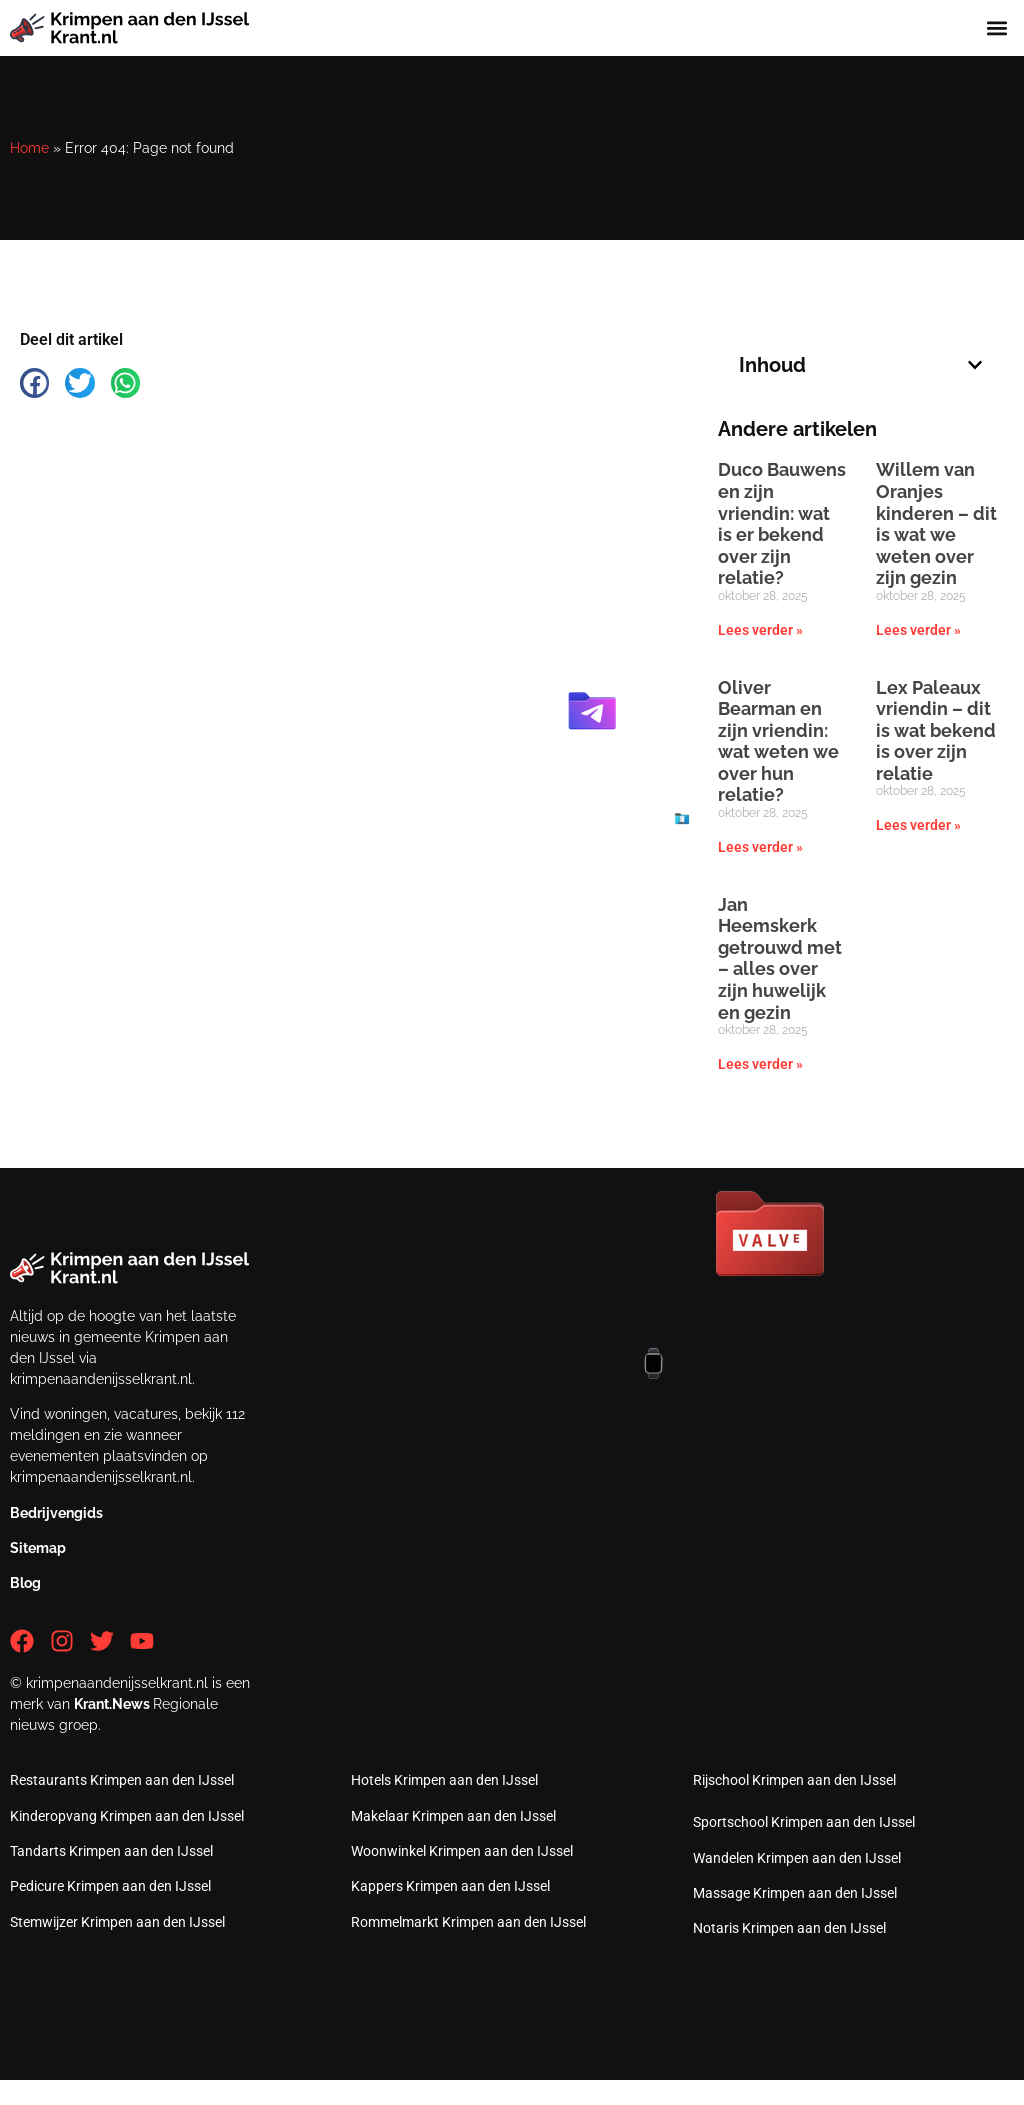 Image resolution: width=1024 pixels, height=2105 pixels. What do you see at coordinates (769, 1236) in the screenshot?
I see `folder containing Valve games or Steam content` at bounding box center [769, 1236].